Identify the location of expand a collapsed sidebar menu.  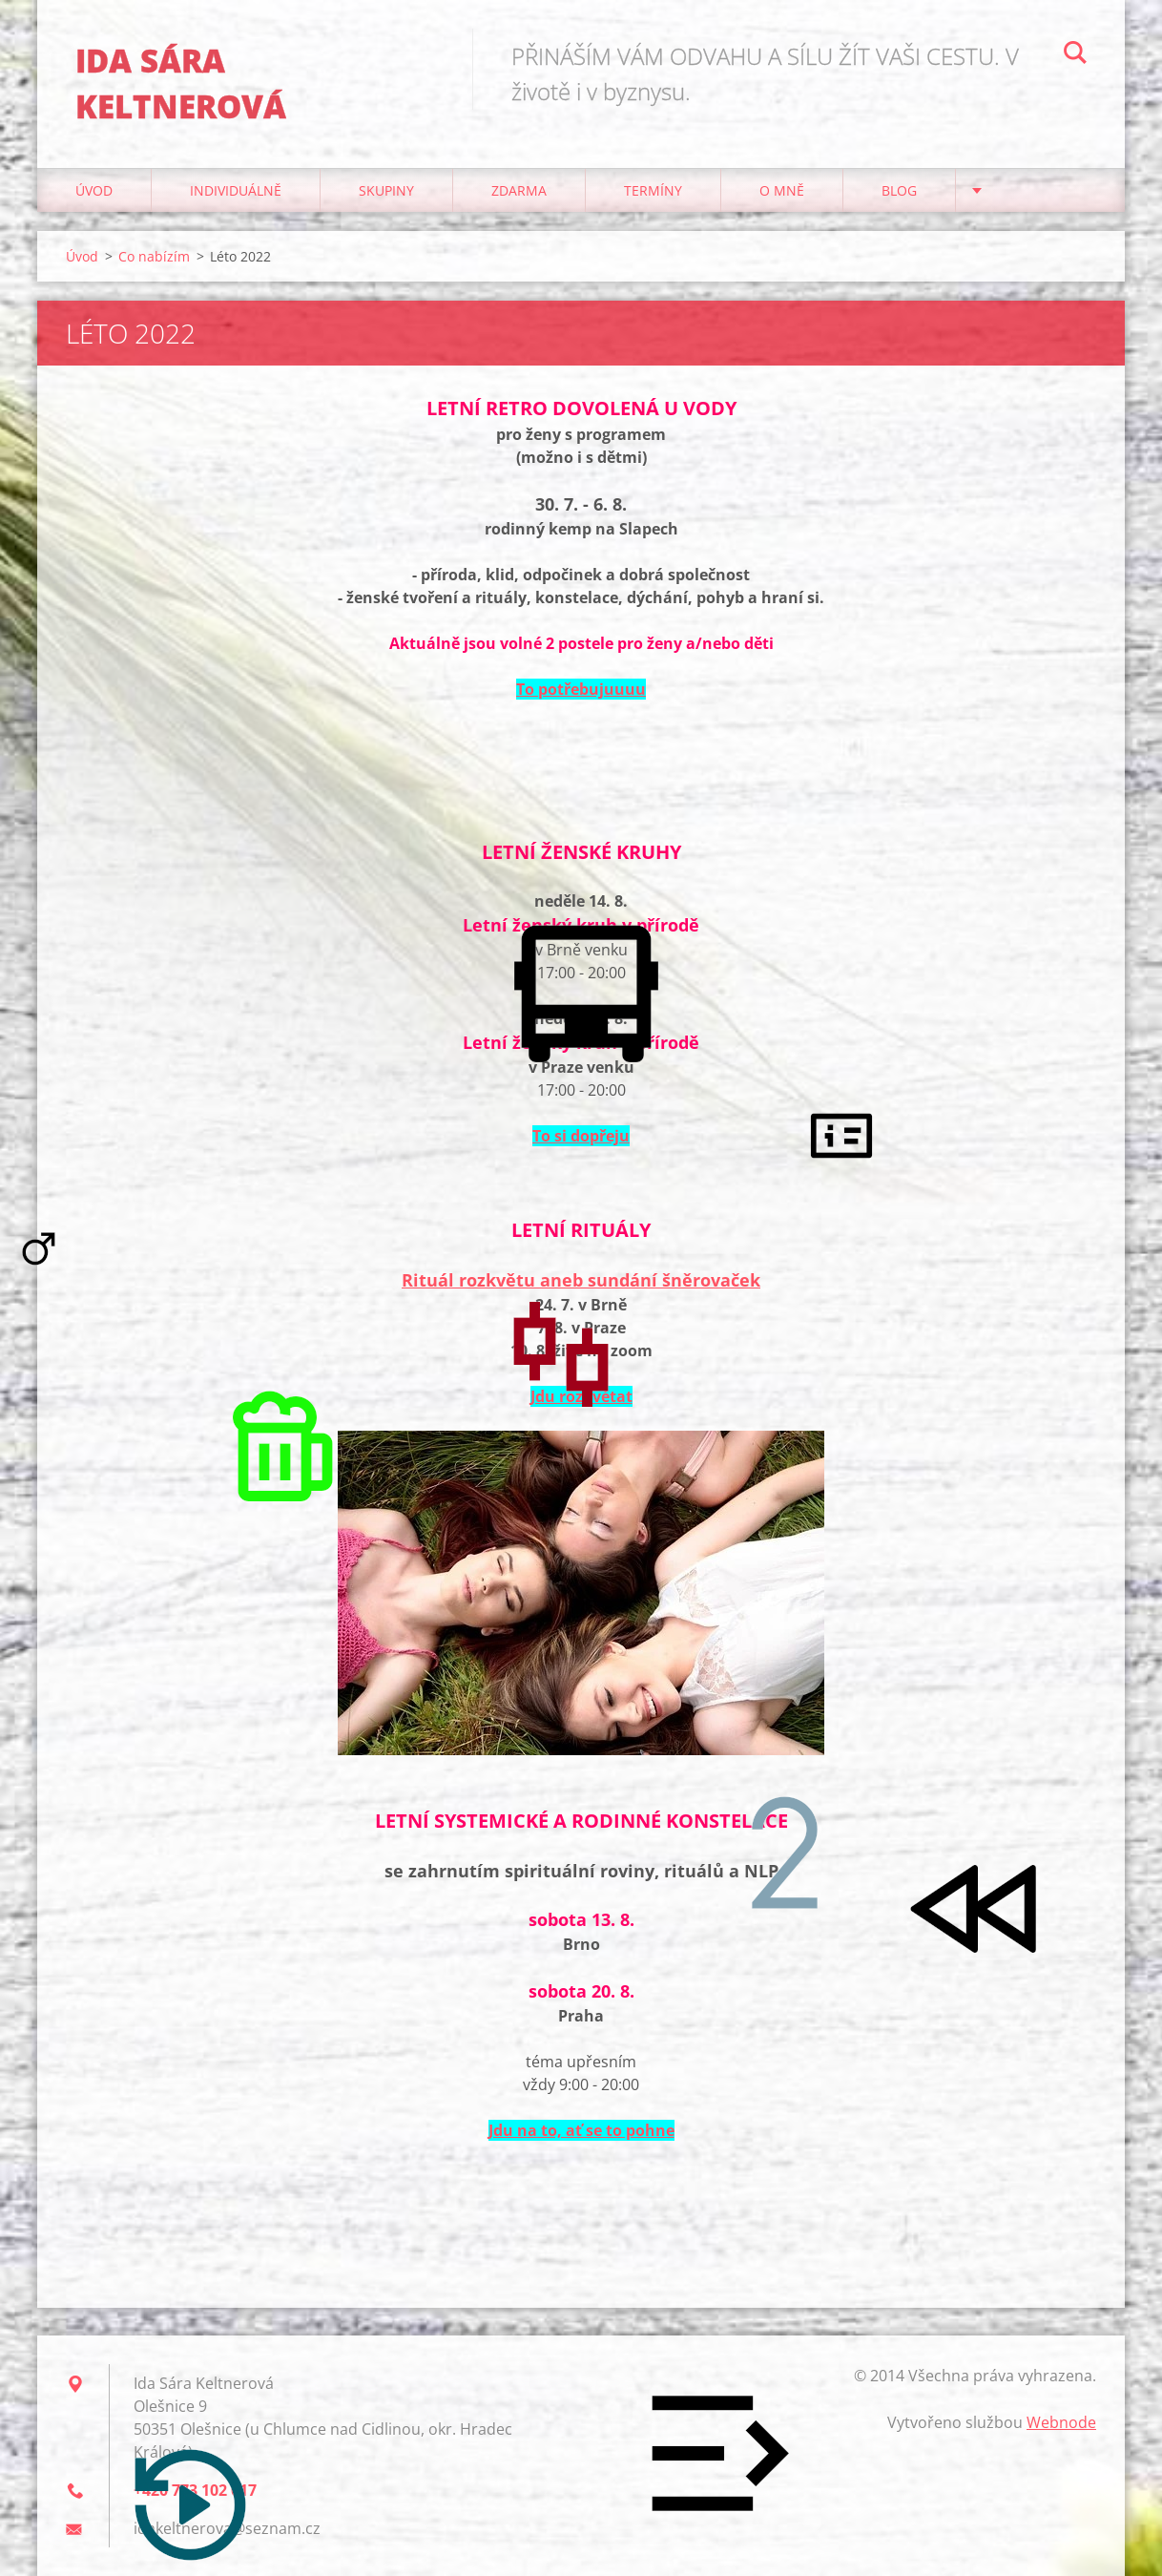
(716, 2453).